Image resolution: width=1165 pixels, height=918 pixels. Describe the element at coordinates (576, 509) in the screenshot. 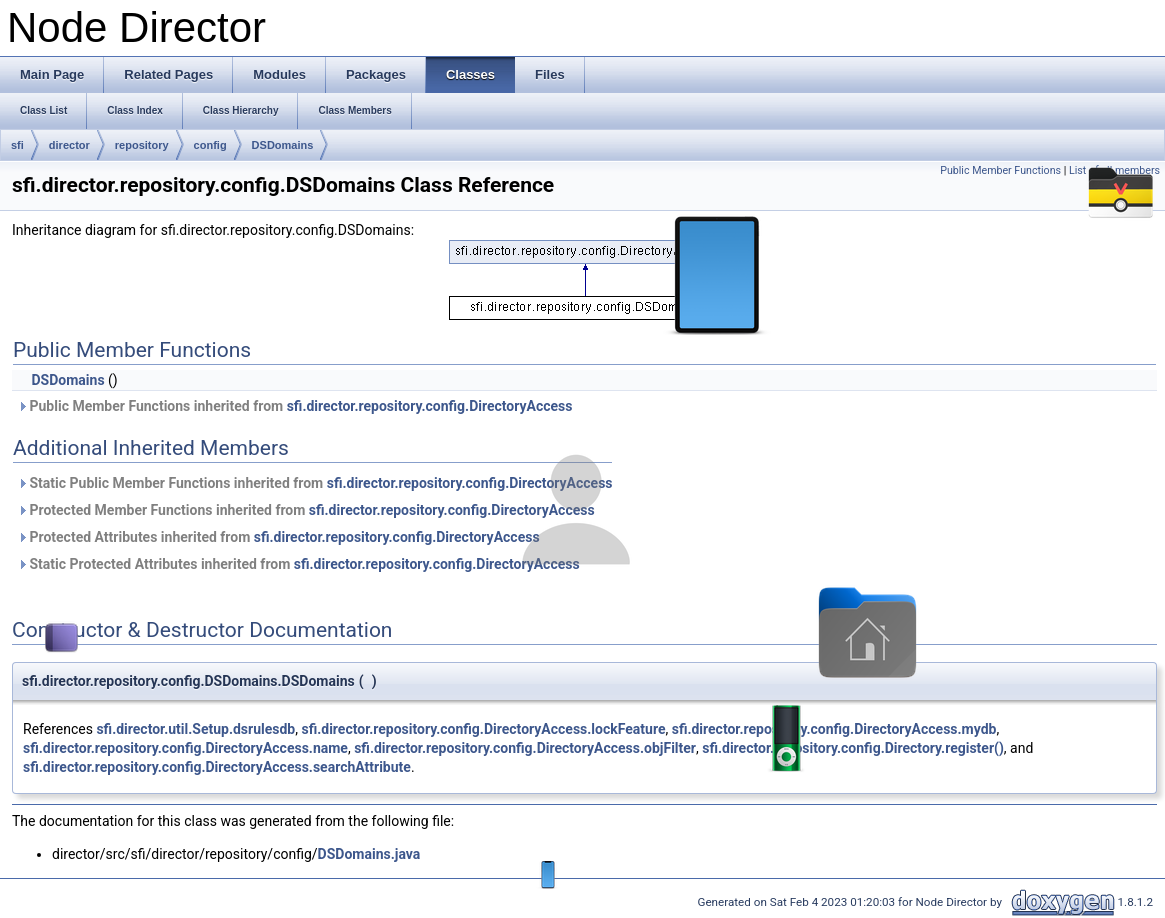

I see `guest user account` at that location.